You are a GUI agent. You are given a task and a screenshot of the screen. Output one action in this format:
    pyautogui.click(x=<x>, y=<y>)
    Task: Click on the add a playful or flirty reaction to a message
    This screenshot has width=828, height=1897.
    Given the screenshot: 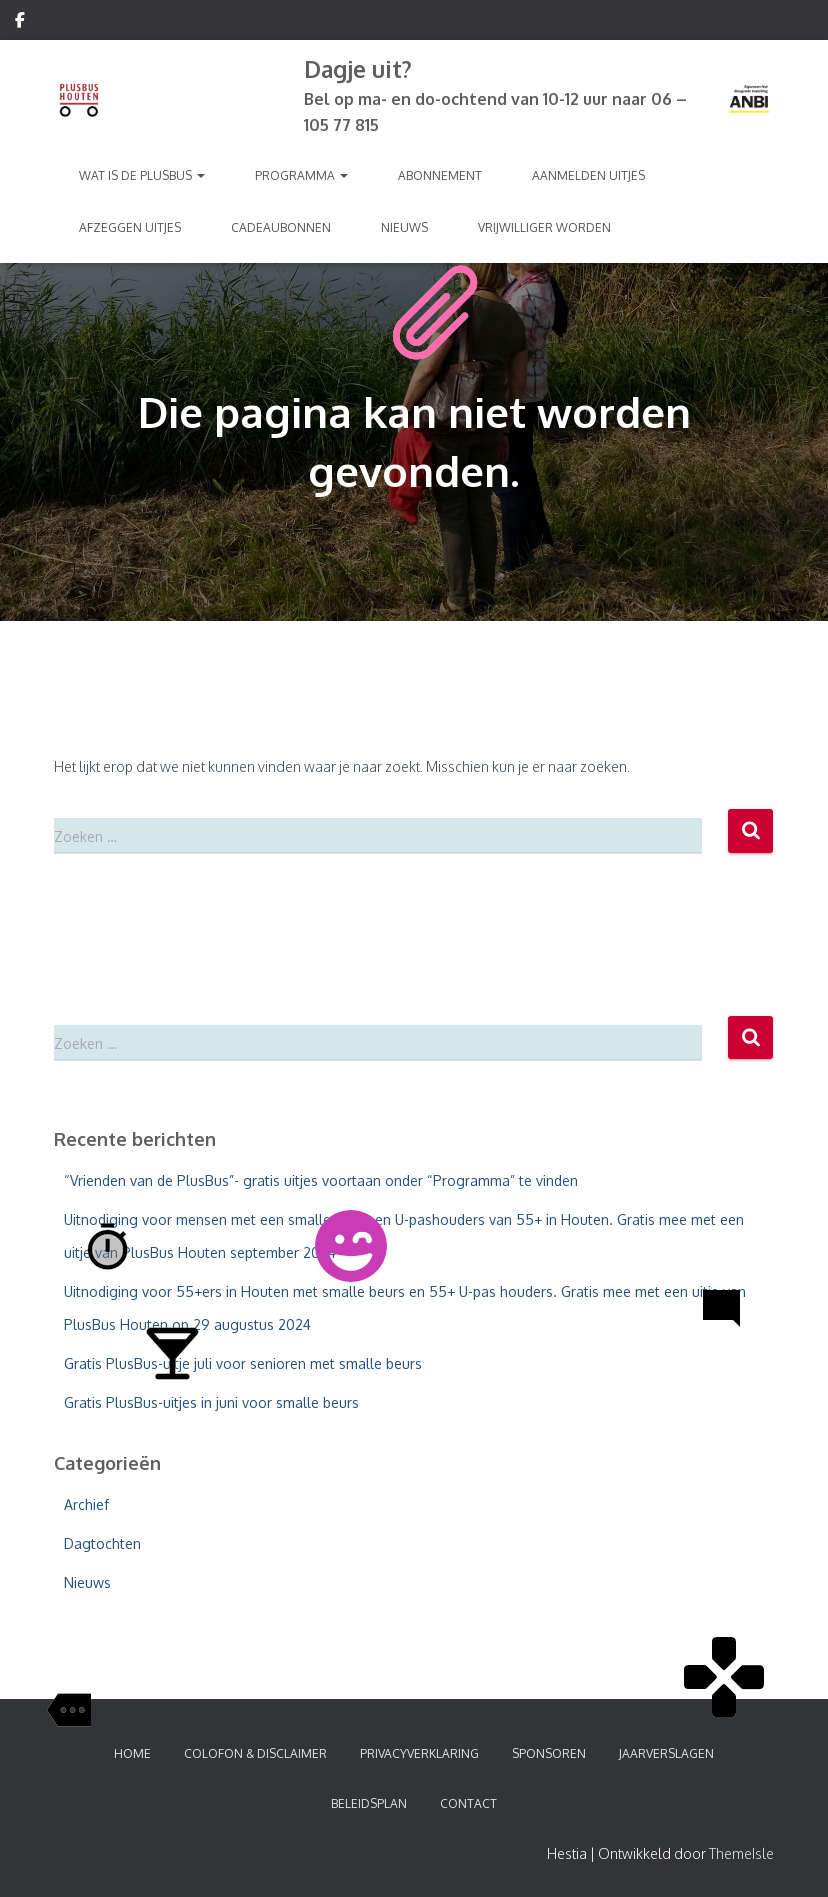 What is the action you would take?
    pyautogui.click(x=351, y=1246)
    